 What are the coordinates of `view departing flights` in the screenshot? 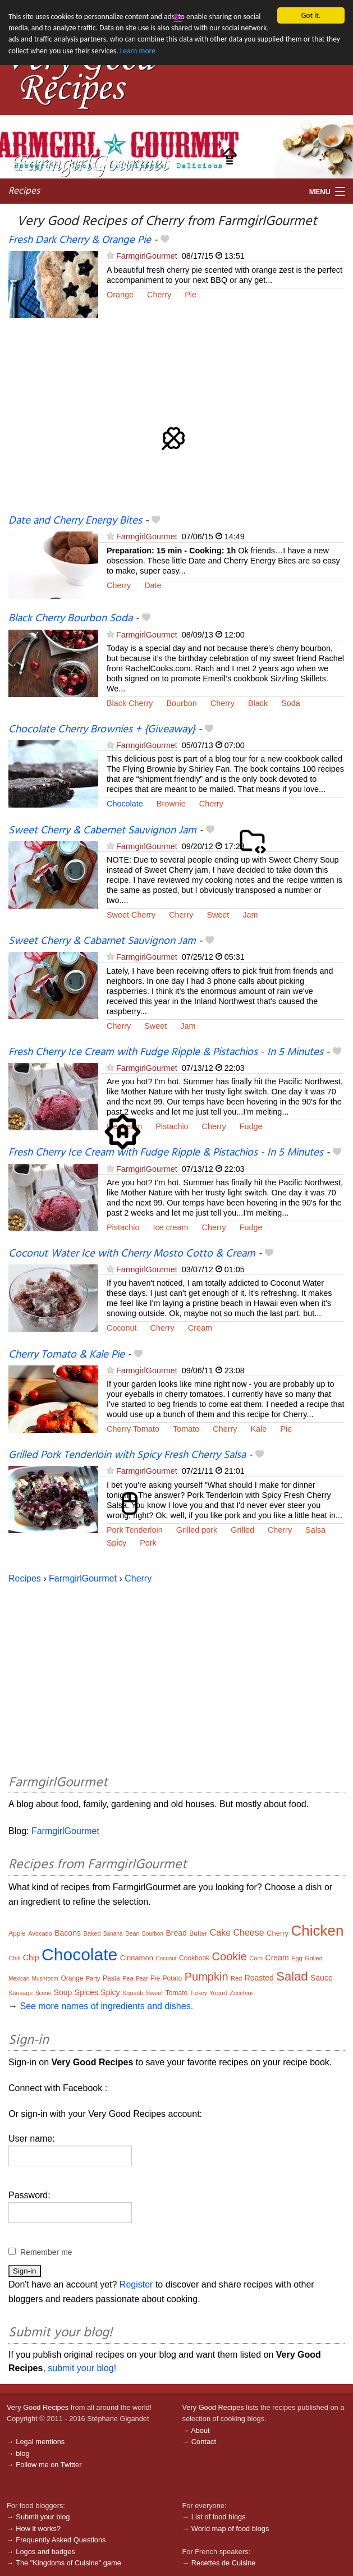 It's located at (178, 17).